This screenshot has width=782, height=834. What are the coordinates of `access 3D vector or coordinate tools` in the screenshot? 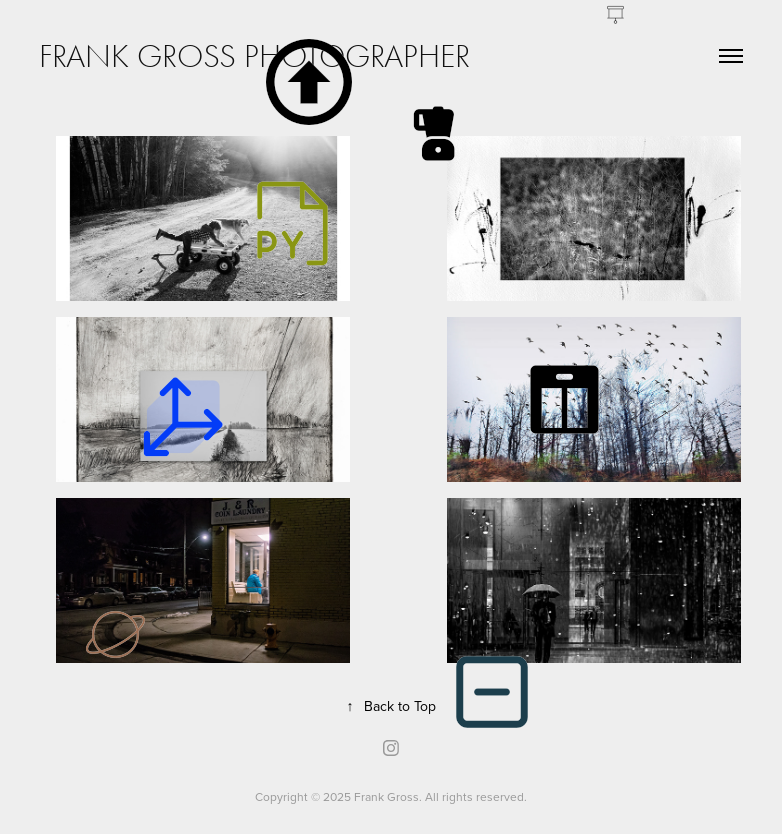 It's located at (178, 421).